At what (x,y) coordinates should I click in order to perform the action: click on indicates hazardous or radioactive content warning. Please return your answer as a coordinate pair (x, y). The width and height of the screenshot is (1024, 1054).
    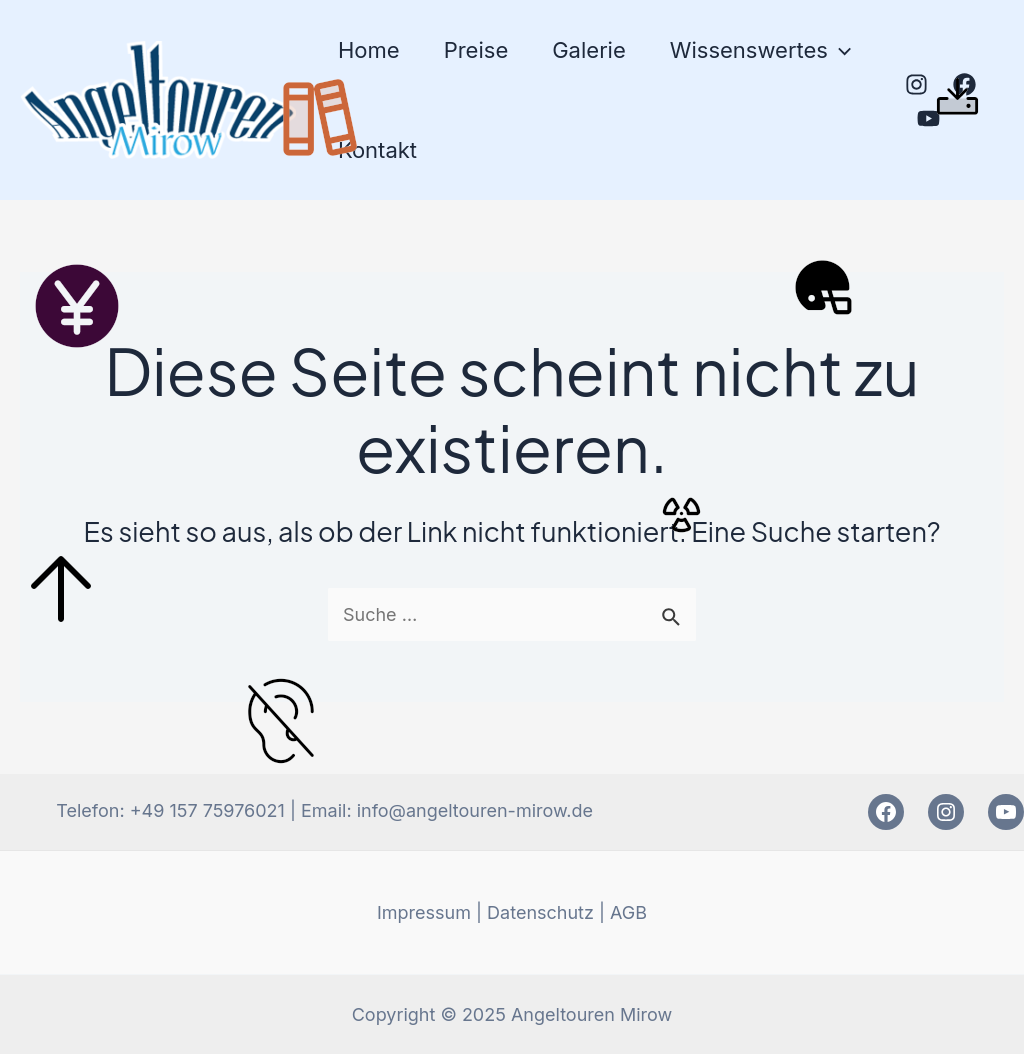
    Looking at the image, I should click on (681, 513).